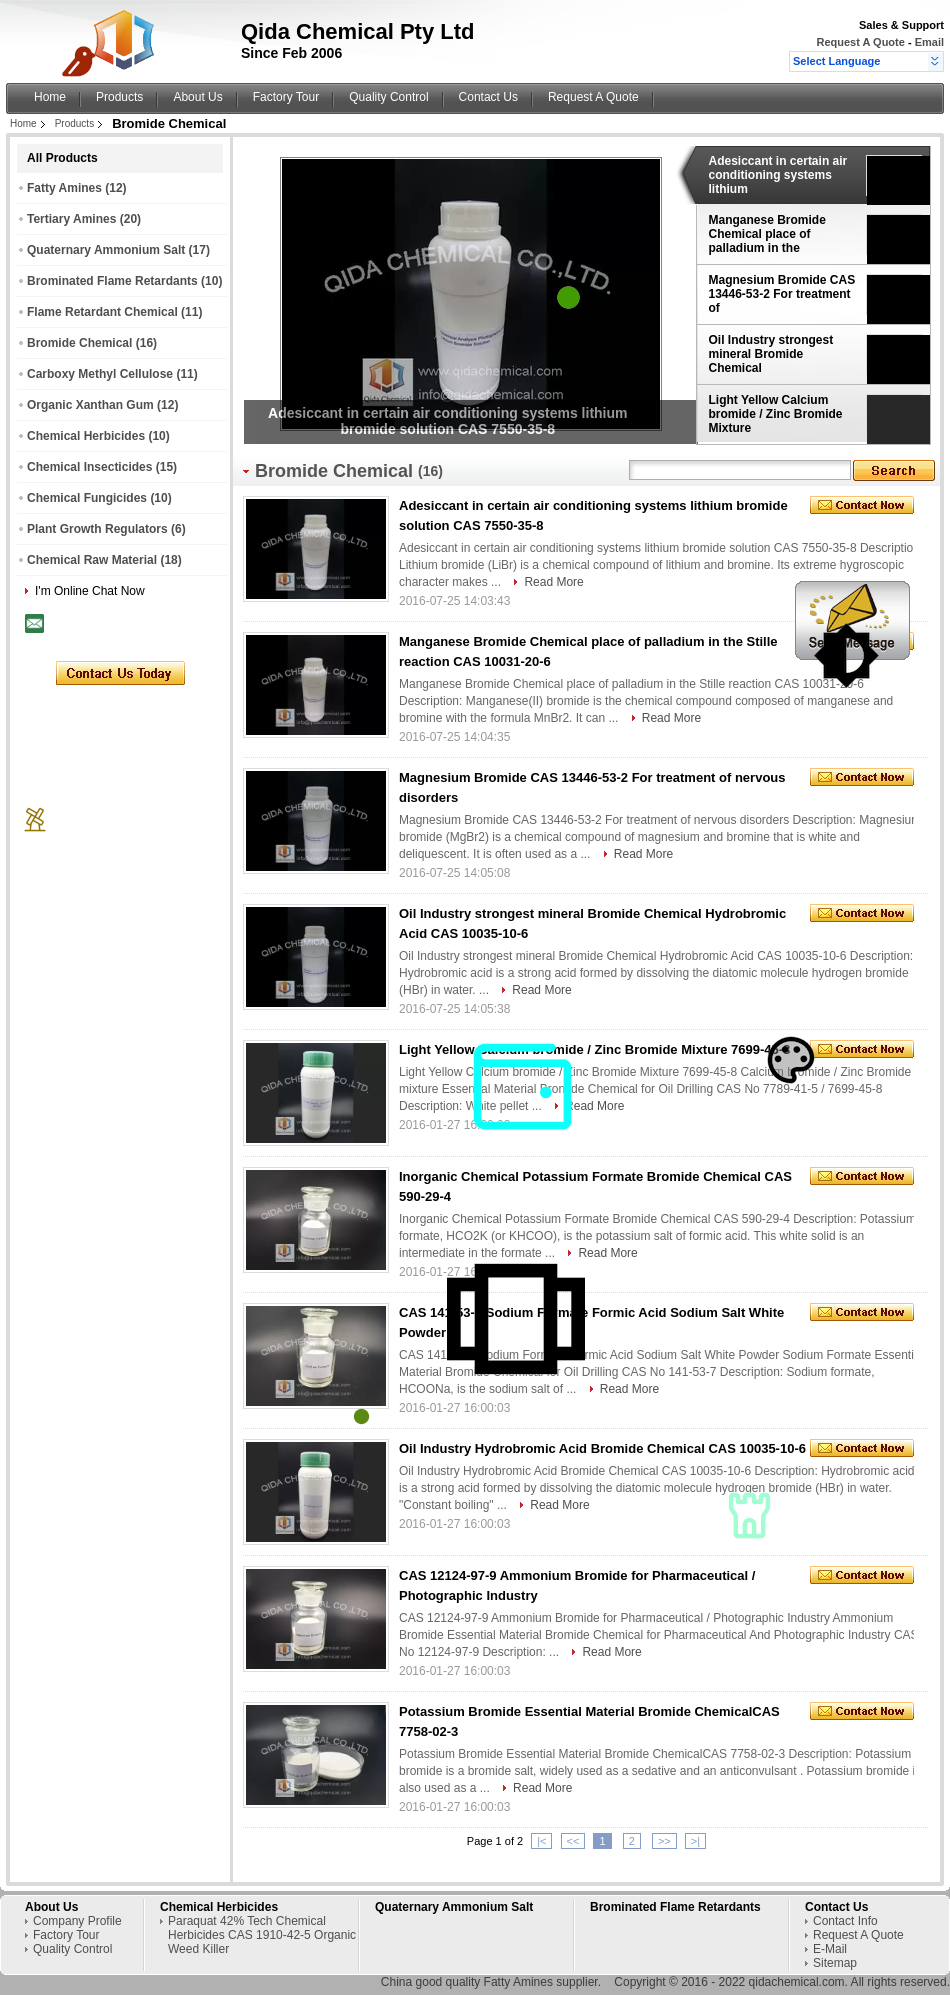 The image size is (950, 1995). Describe the element at coordinates (749, 1515) in the screenshot. I see `access castle or fortress-themed game` at that location.